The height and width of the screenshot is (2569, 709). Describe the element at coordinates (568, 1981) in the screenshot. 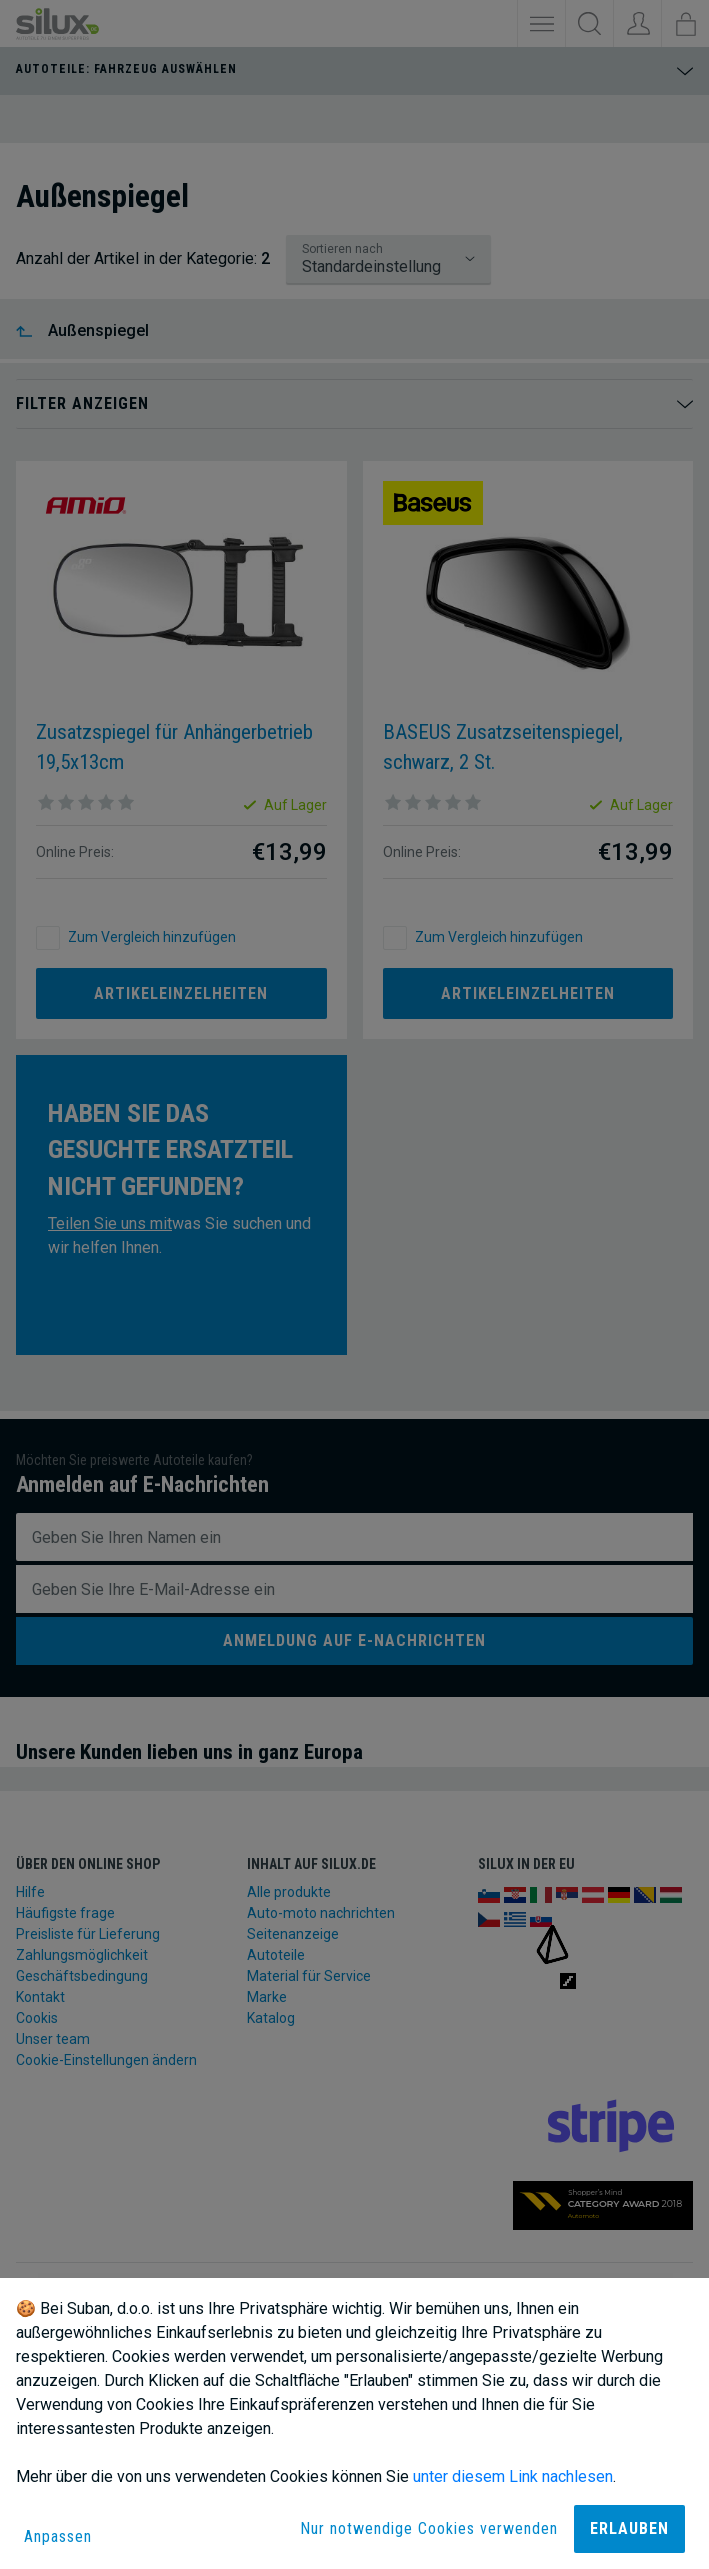

I see `indicates stairs or stairway access` at that location.